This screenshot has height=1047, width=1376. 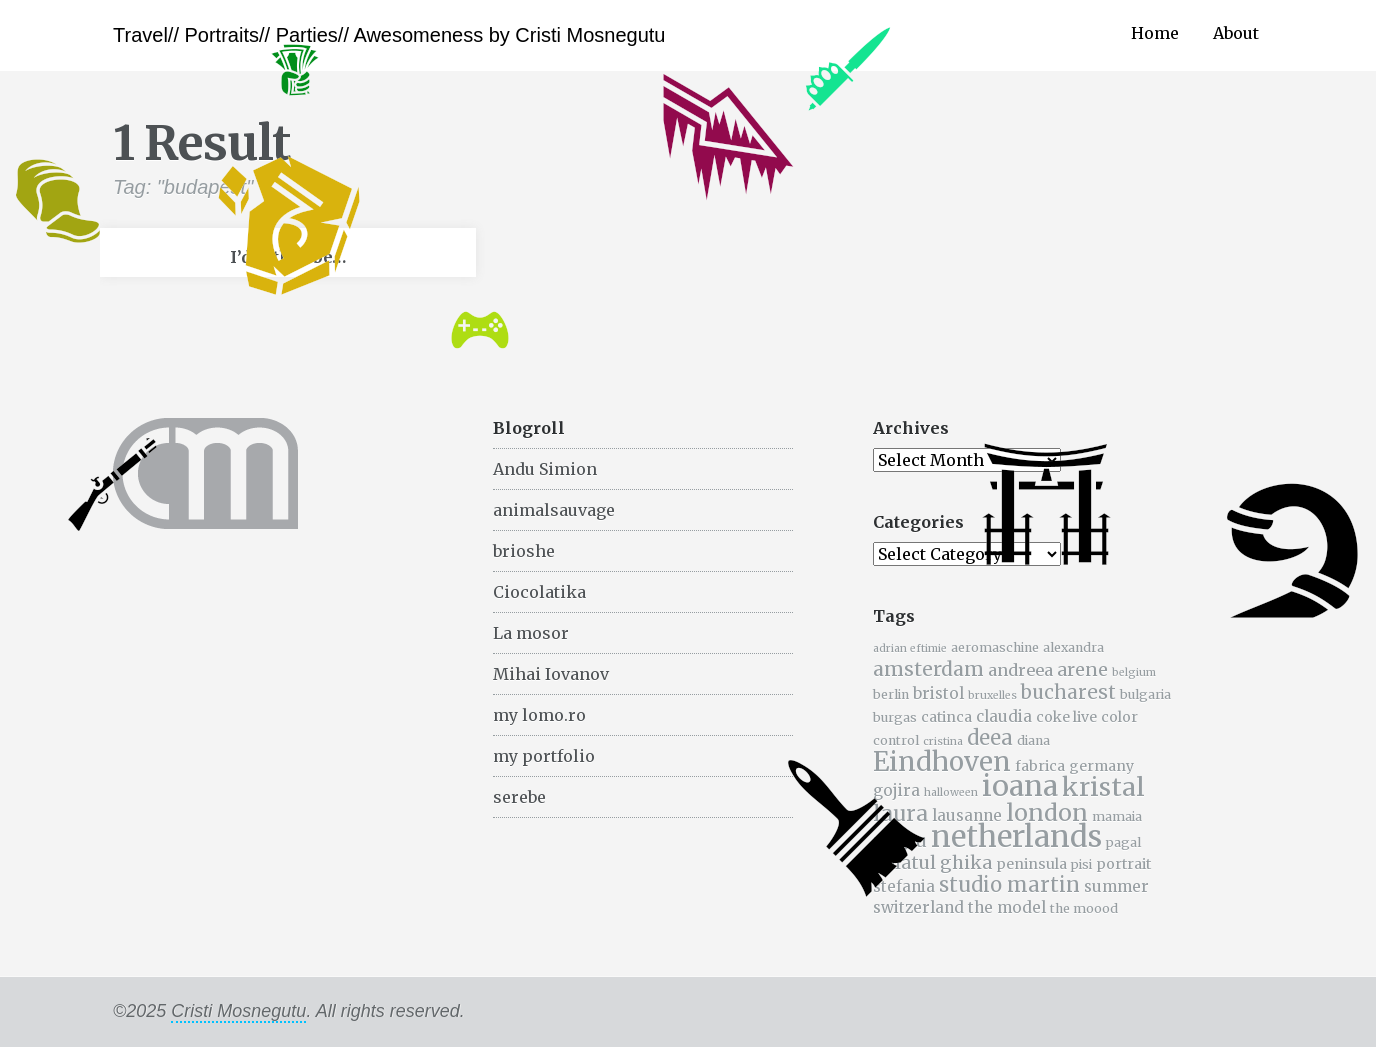 What do you see at coordinates (112, 484) in the screenshot?
I see `select musket weapon in game inventory` at bounding box center [112, 484].